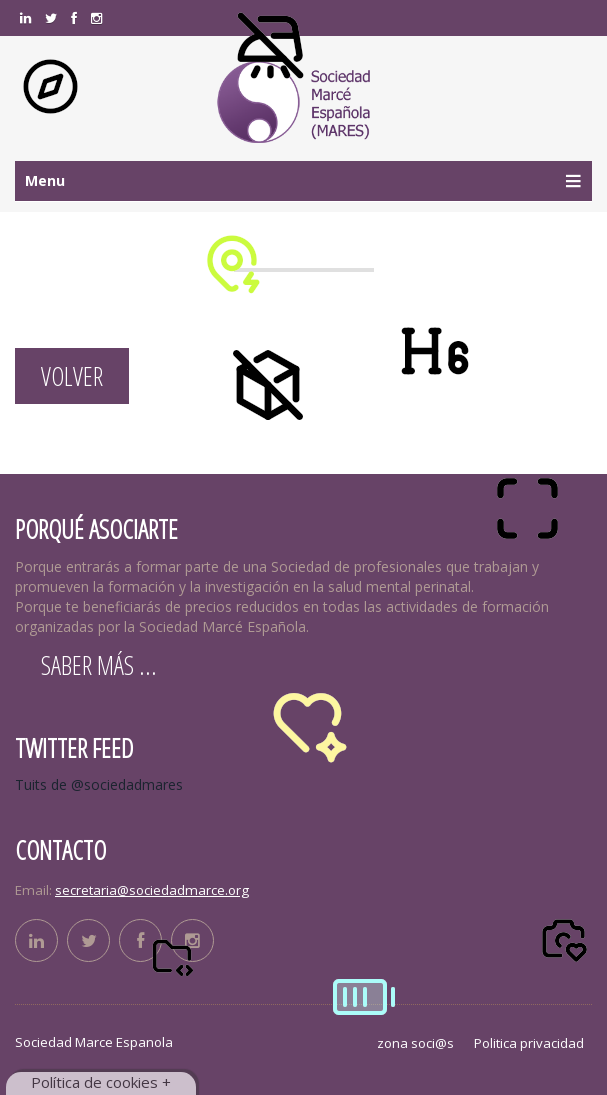 This screenshot has height=1095, width=607. What do you see at coordinates (50, 86) in the screenshot?
I see `access navigation or directional features` at bounding box center [50, 86].